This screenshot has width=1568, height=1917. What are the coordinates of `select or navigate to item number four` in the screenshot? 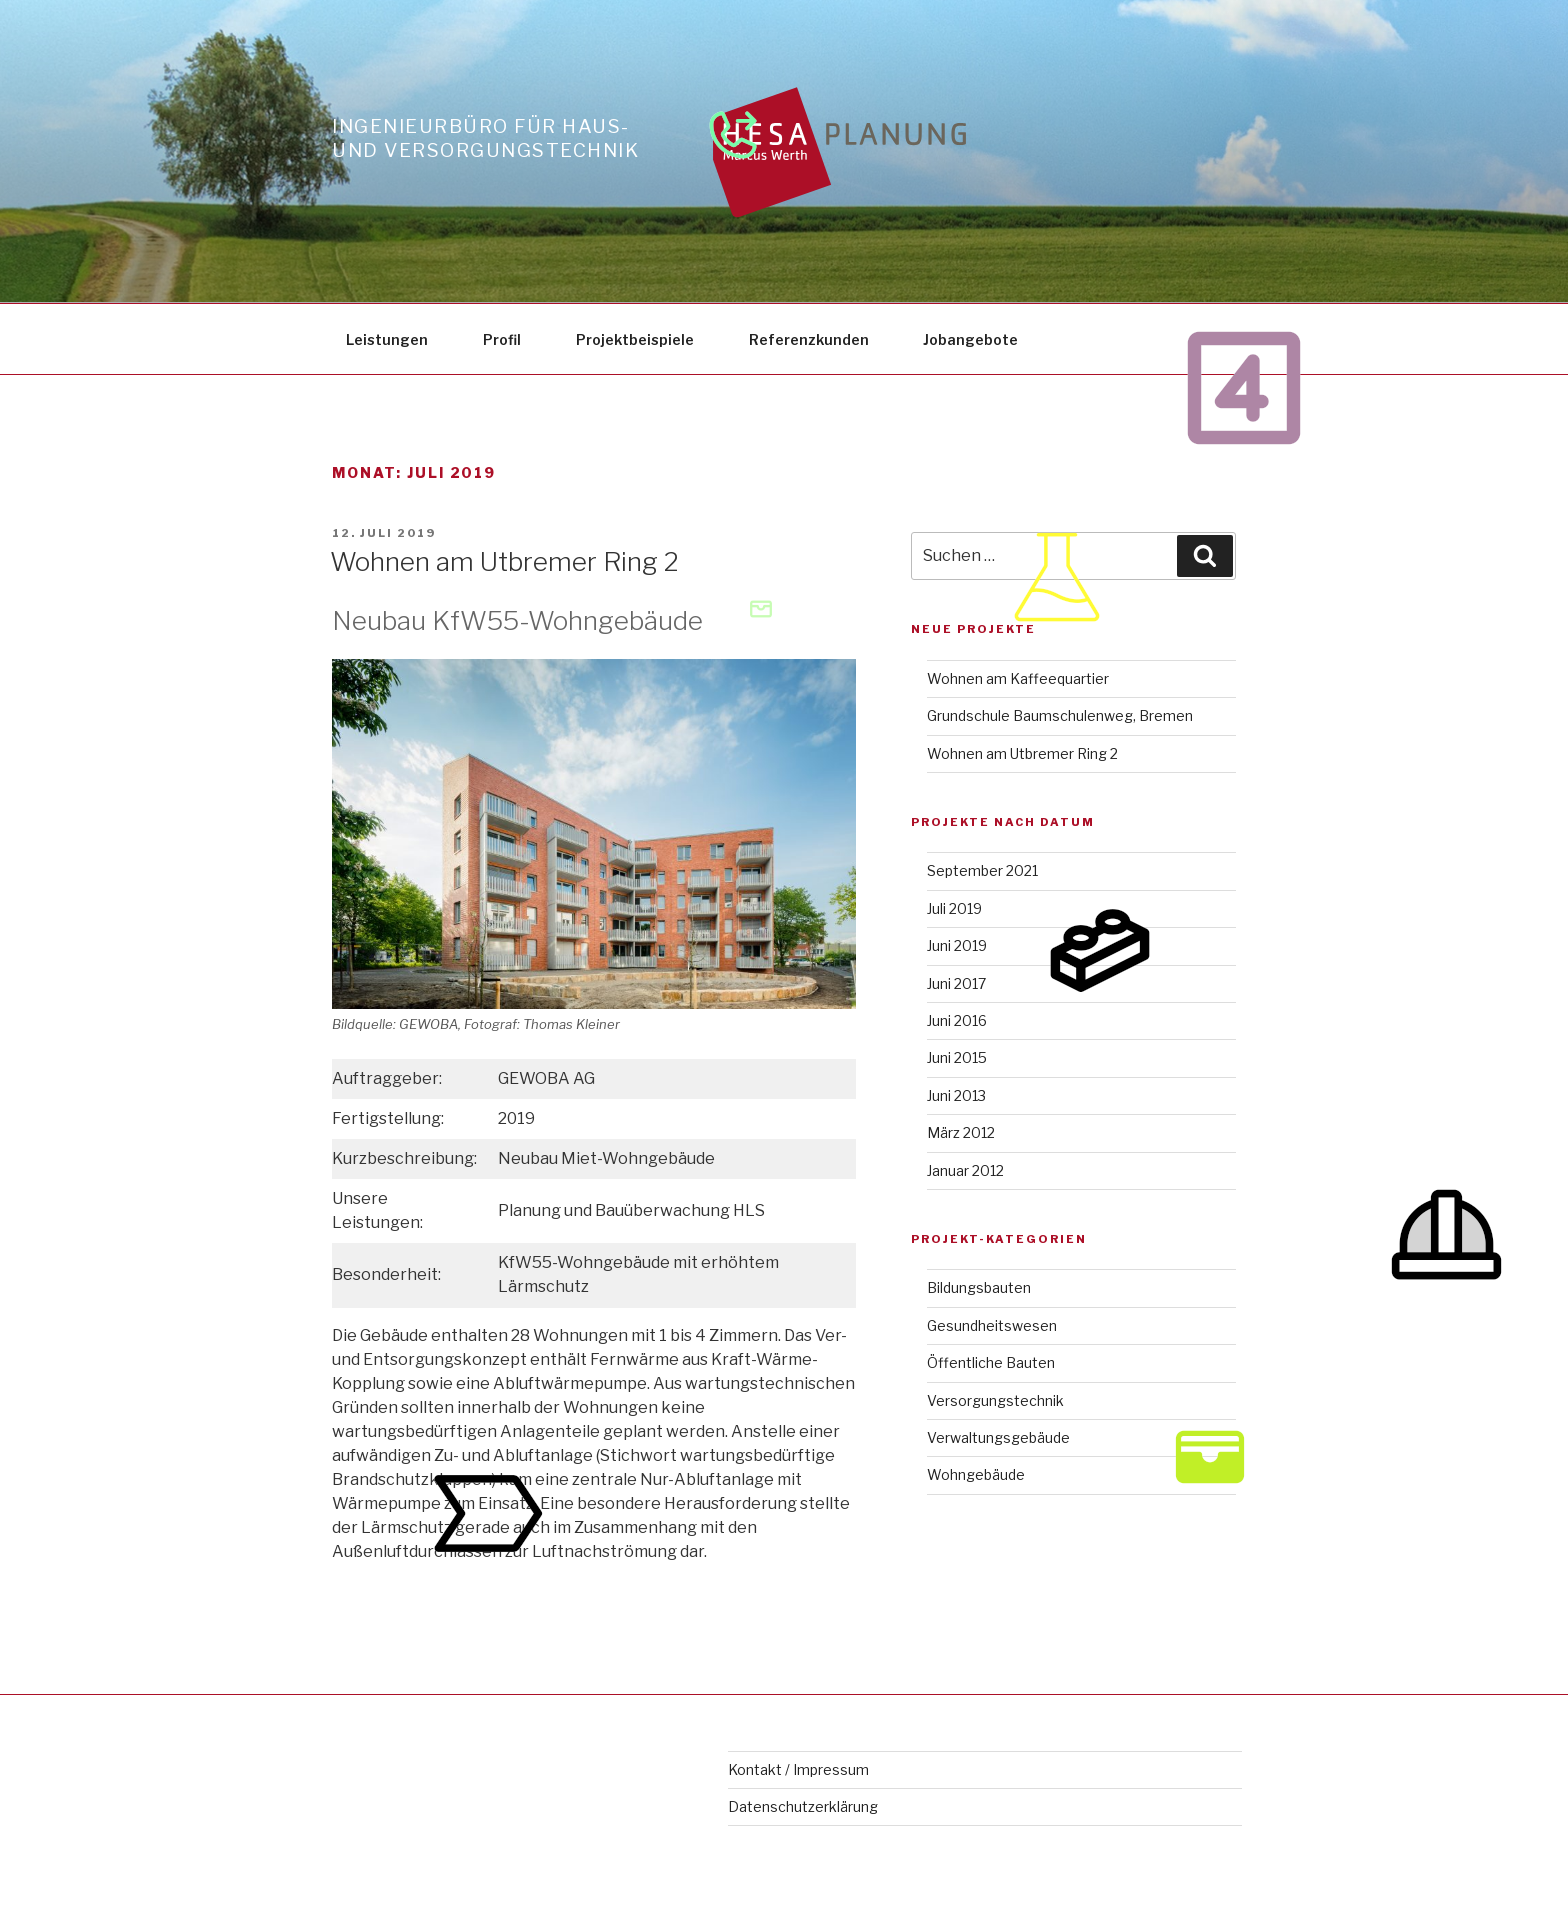 It's located at (1244, 388).